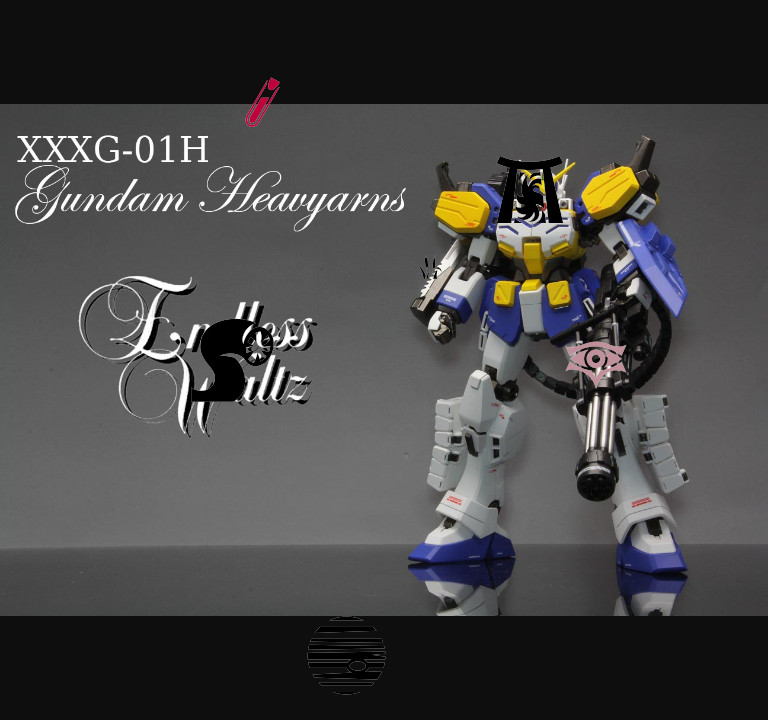 This screenshot has height=720, width=768. I want to click on parasitic worm enemy or creature in a game, so click(232, 360).